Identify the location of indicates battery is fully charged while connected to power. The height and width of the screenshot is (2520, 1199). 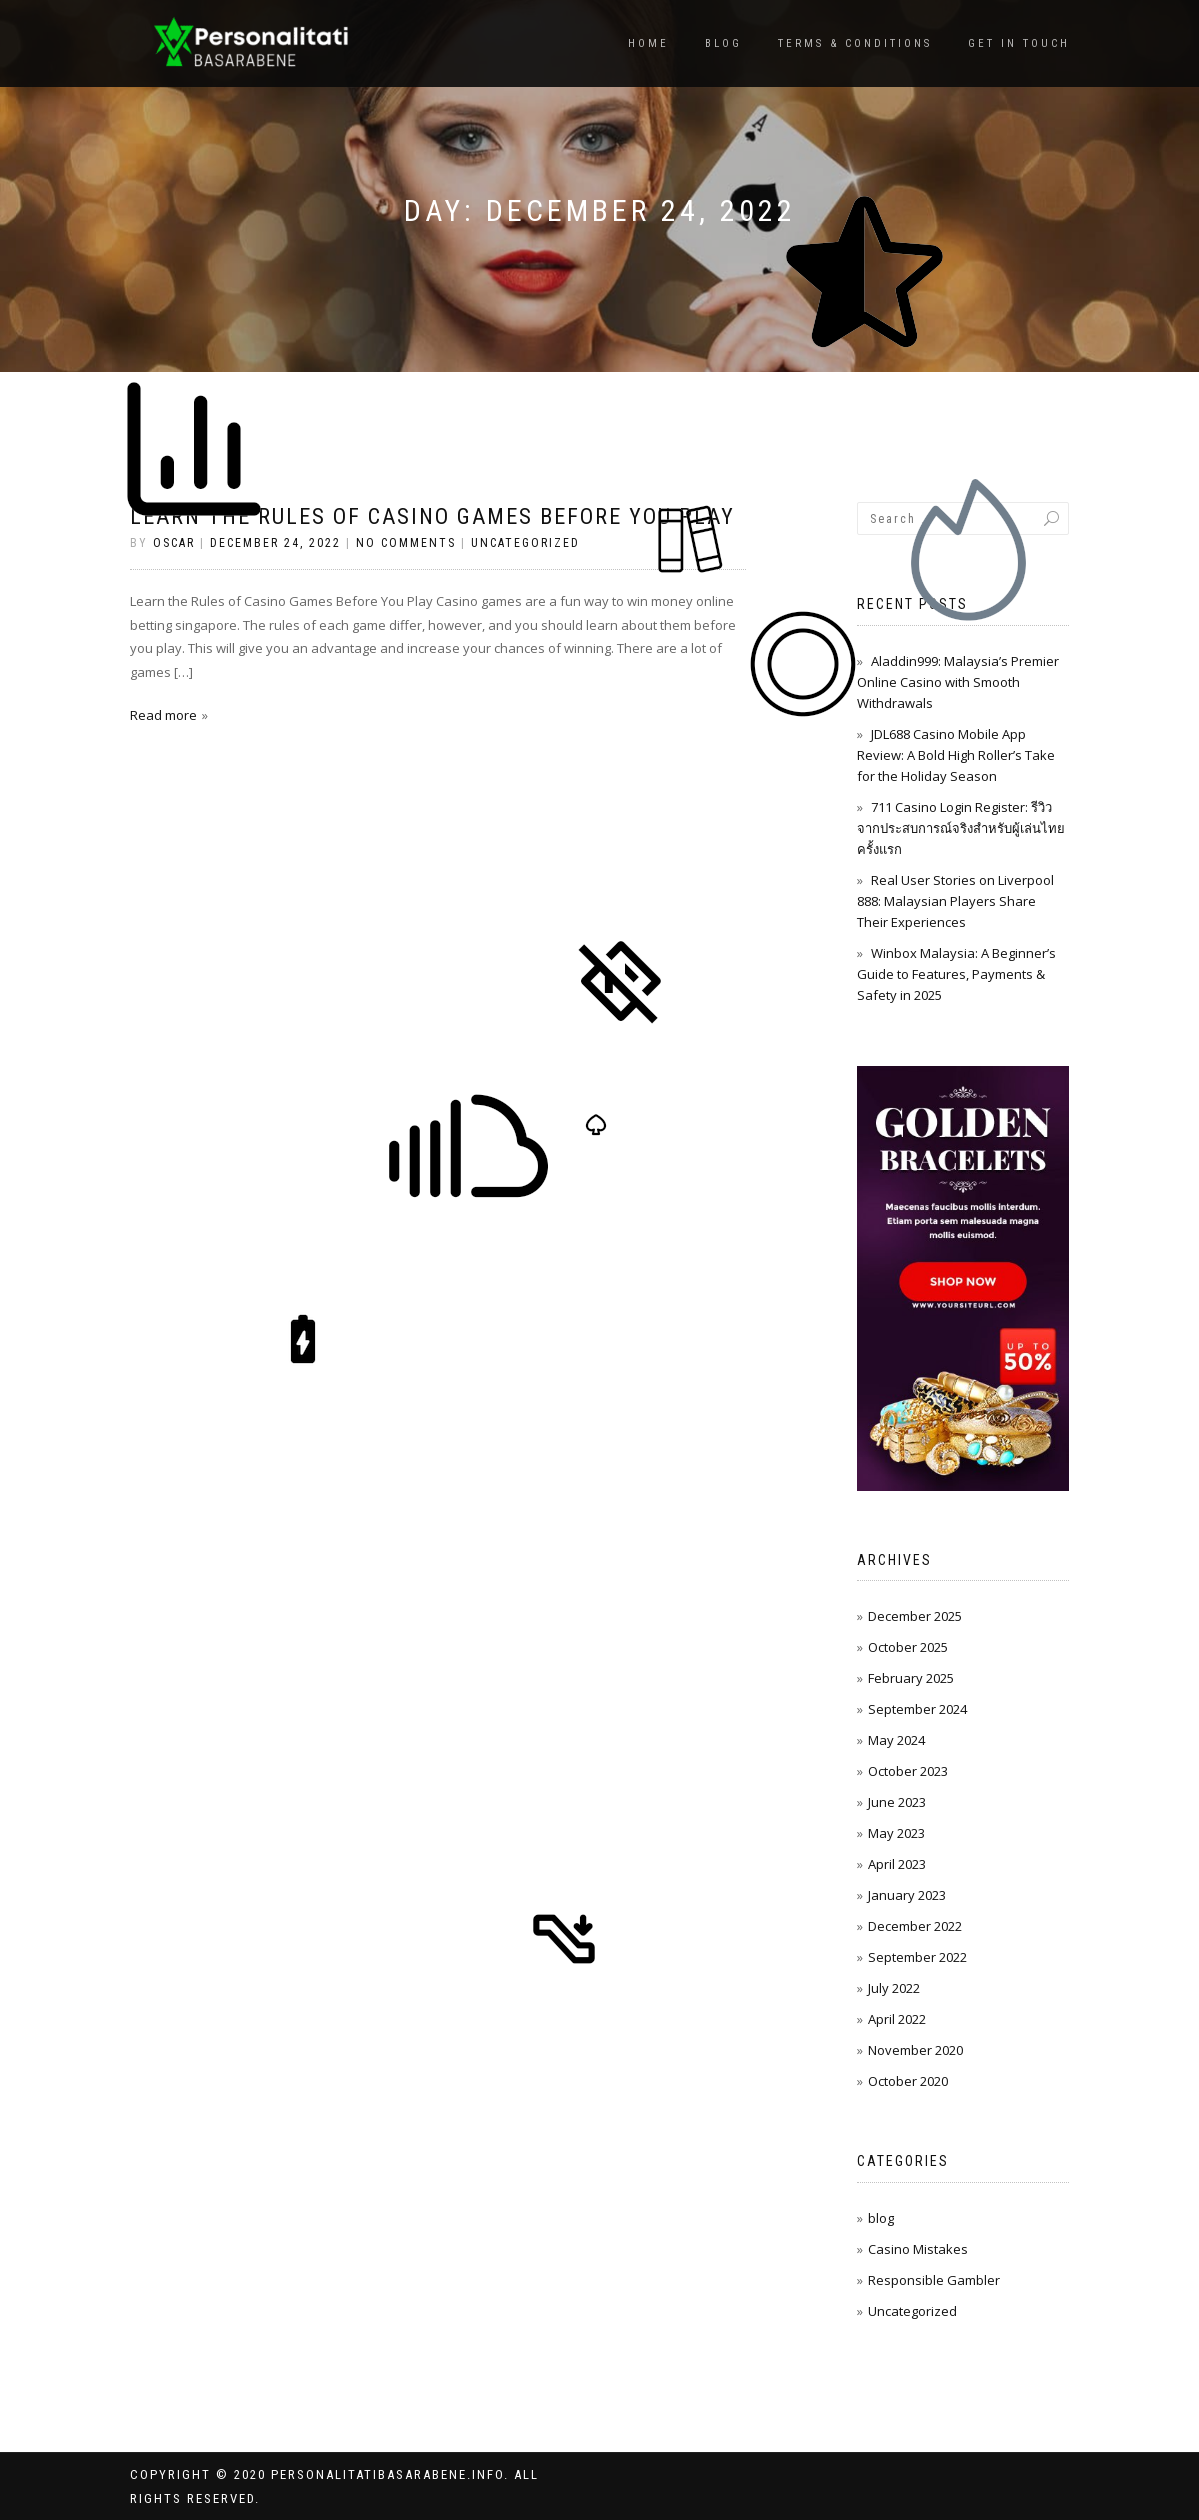
(303, 1339).